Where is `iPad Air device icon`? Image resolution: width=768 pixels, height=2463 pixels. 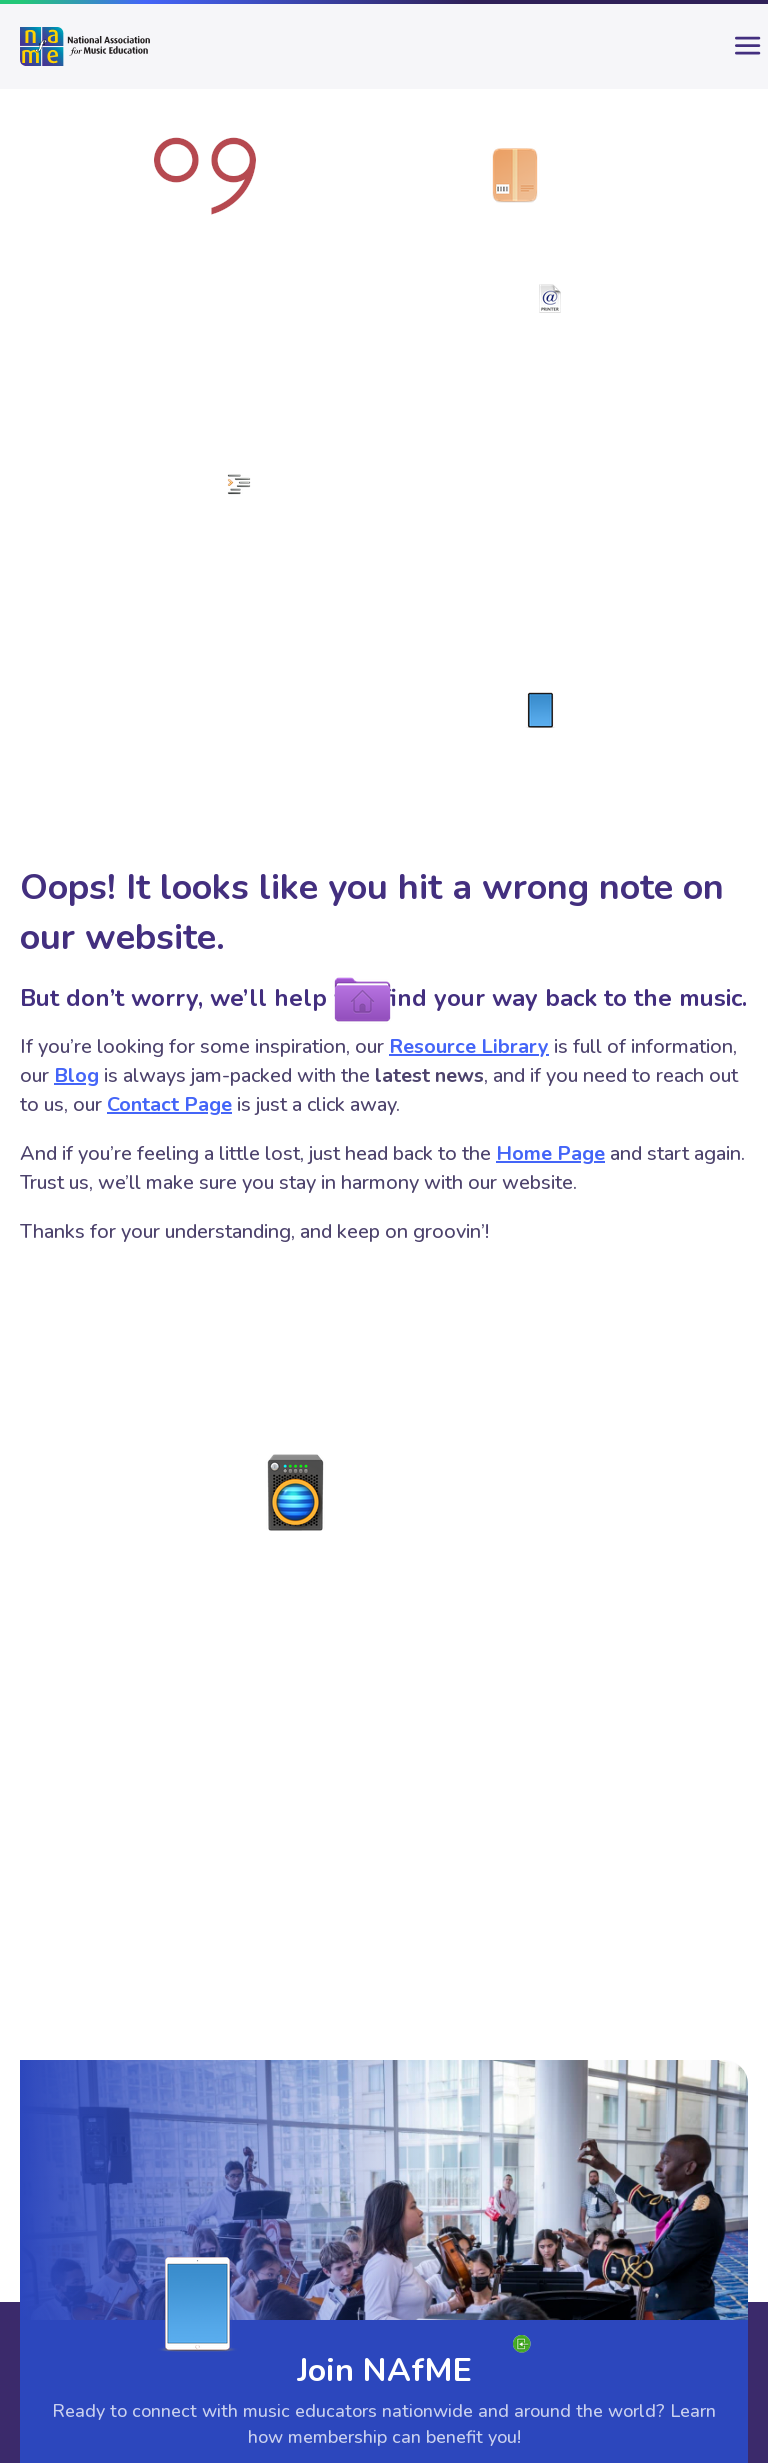
iPad Air device icon is located at coordinates (540, 710).